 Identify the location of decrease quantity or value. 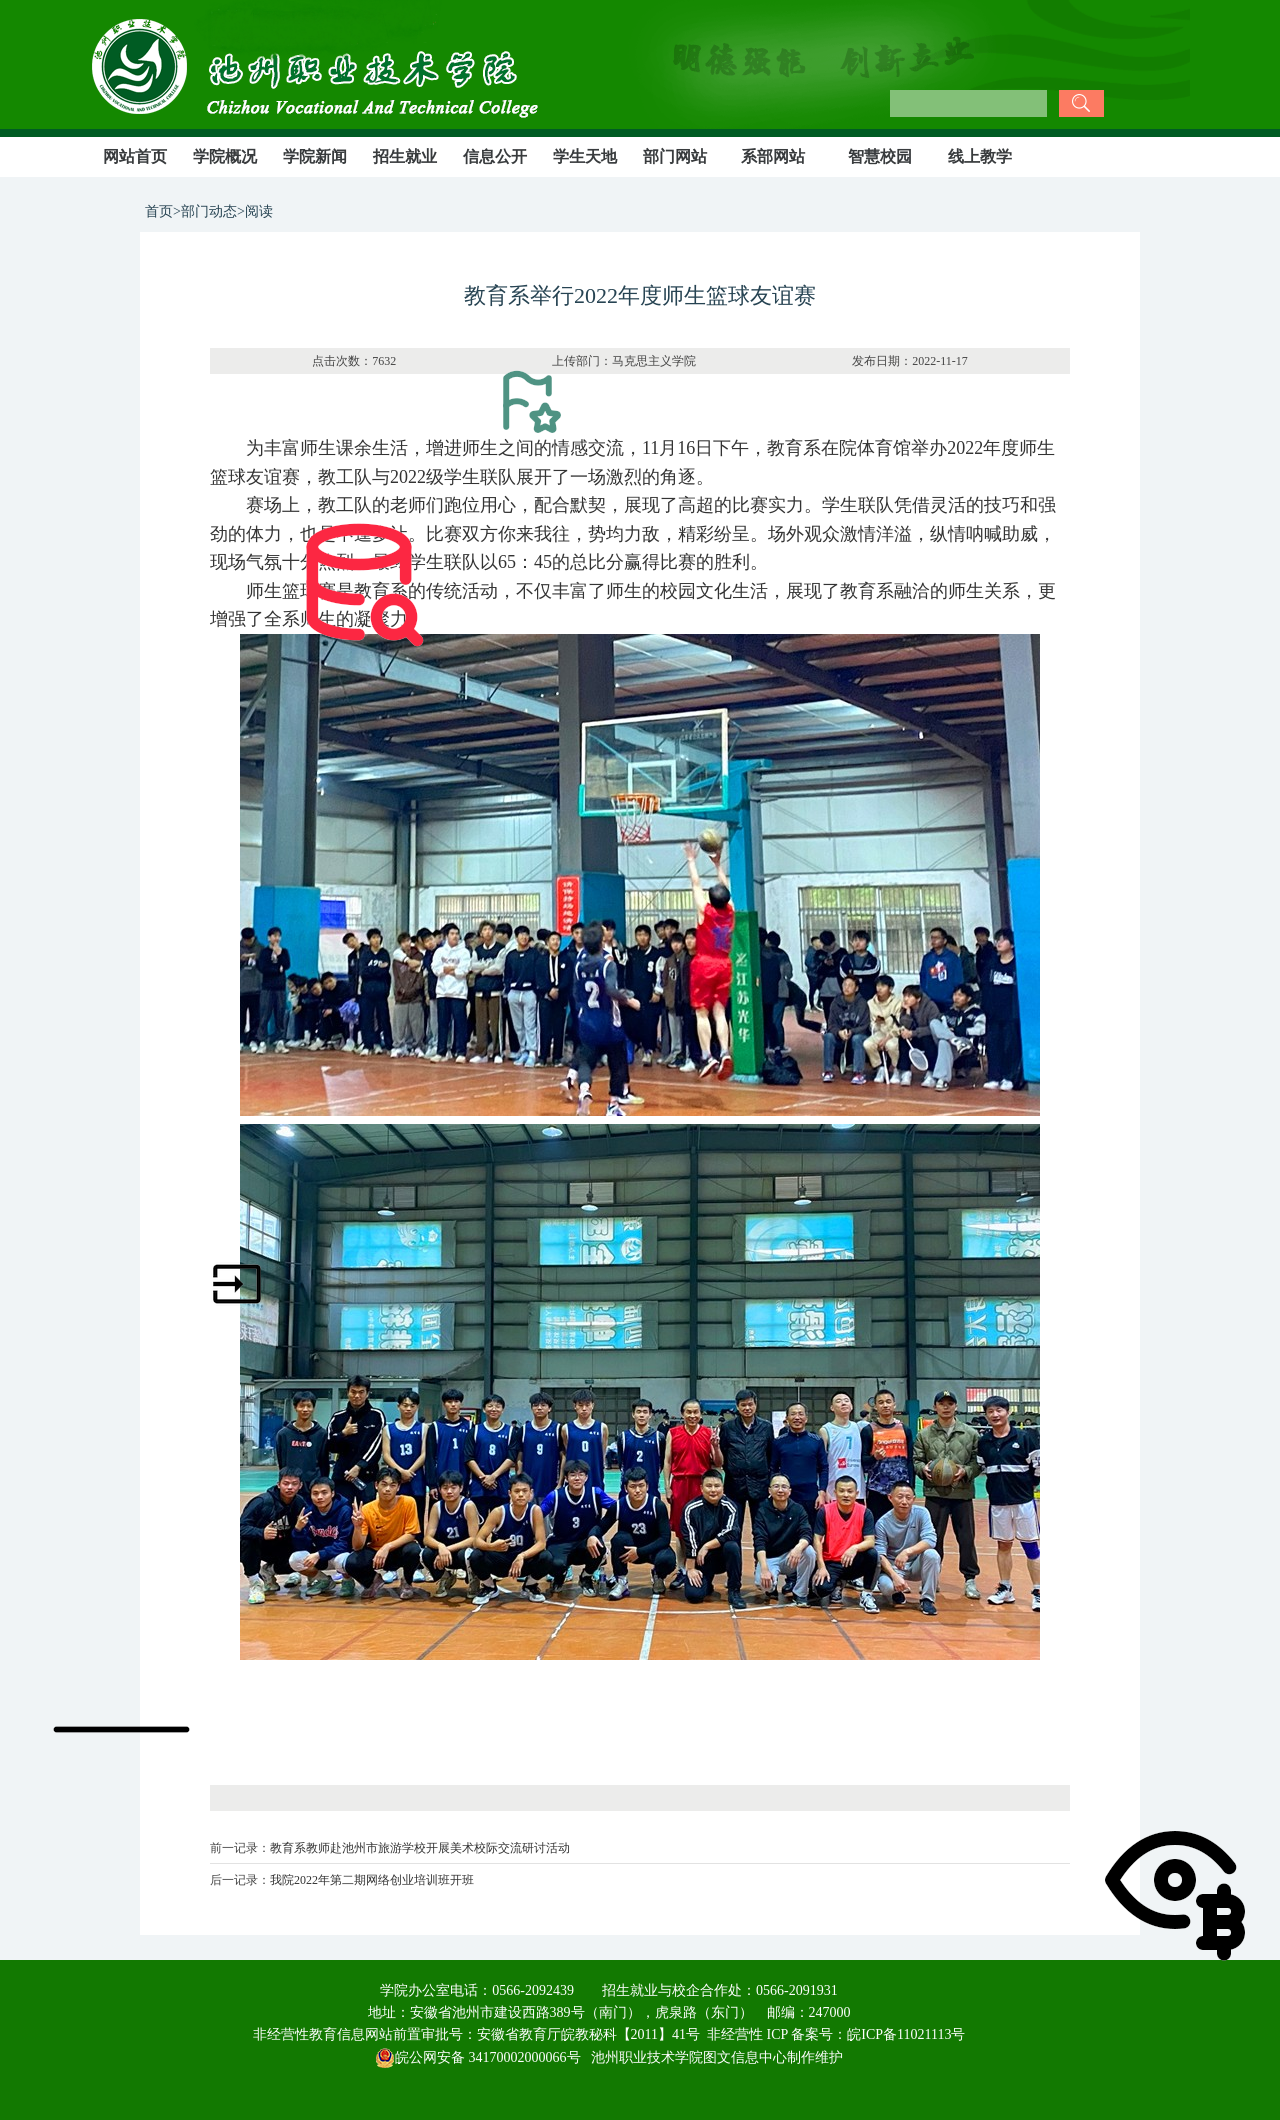
(121, 1729).